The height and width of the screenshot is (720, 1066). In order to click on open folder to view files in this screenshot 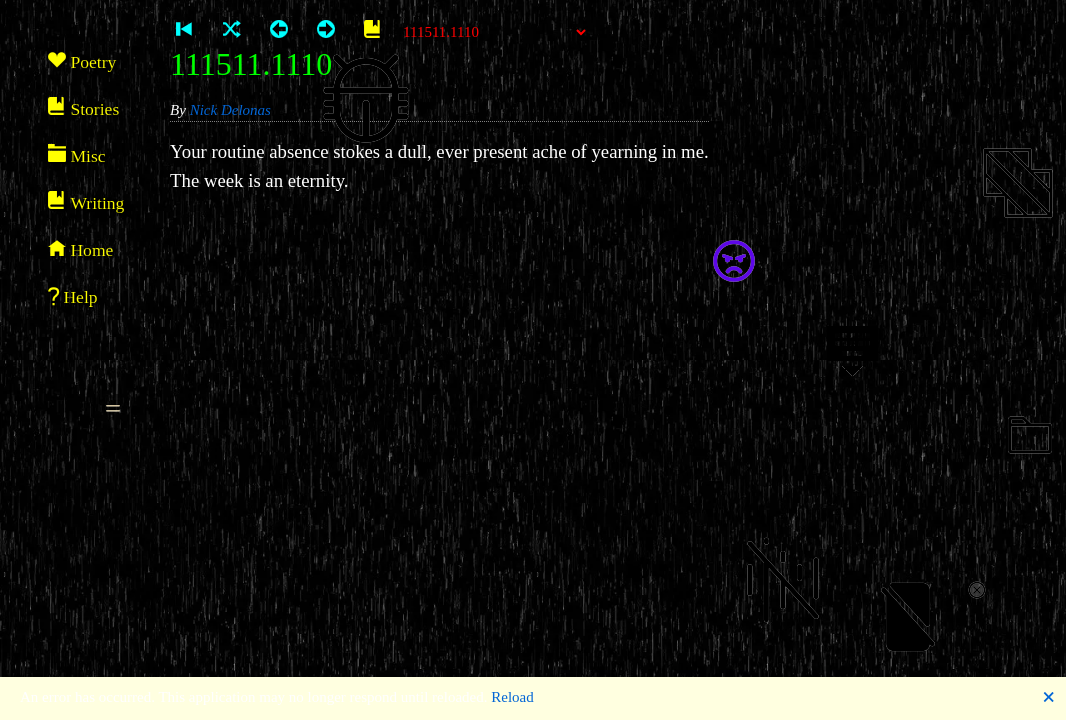, I will do `click(1030, 435)`.